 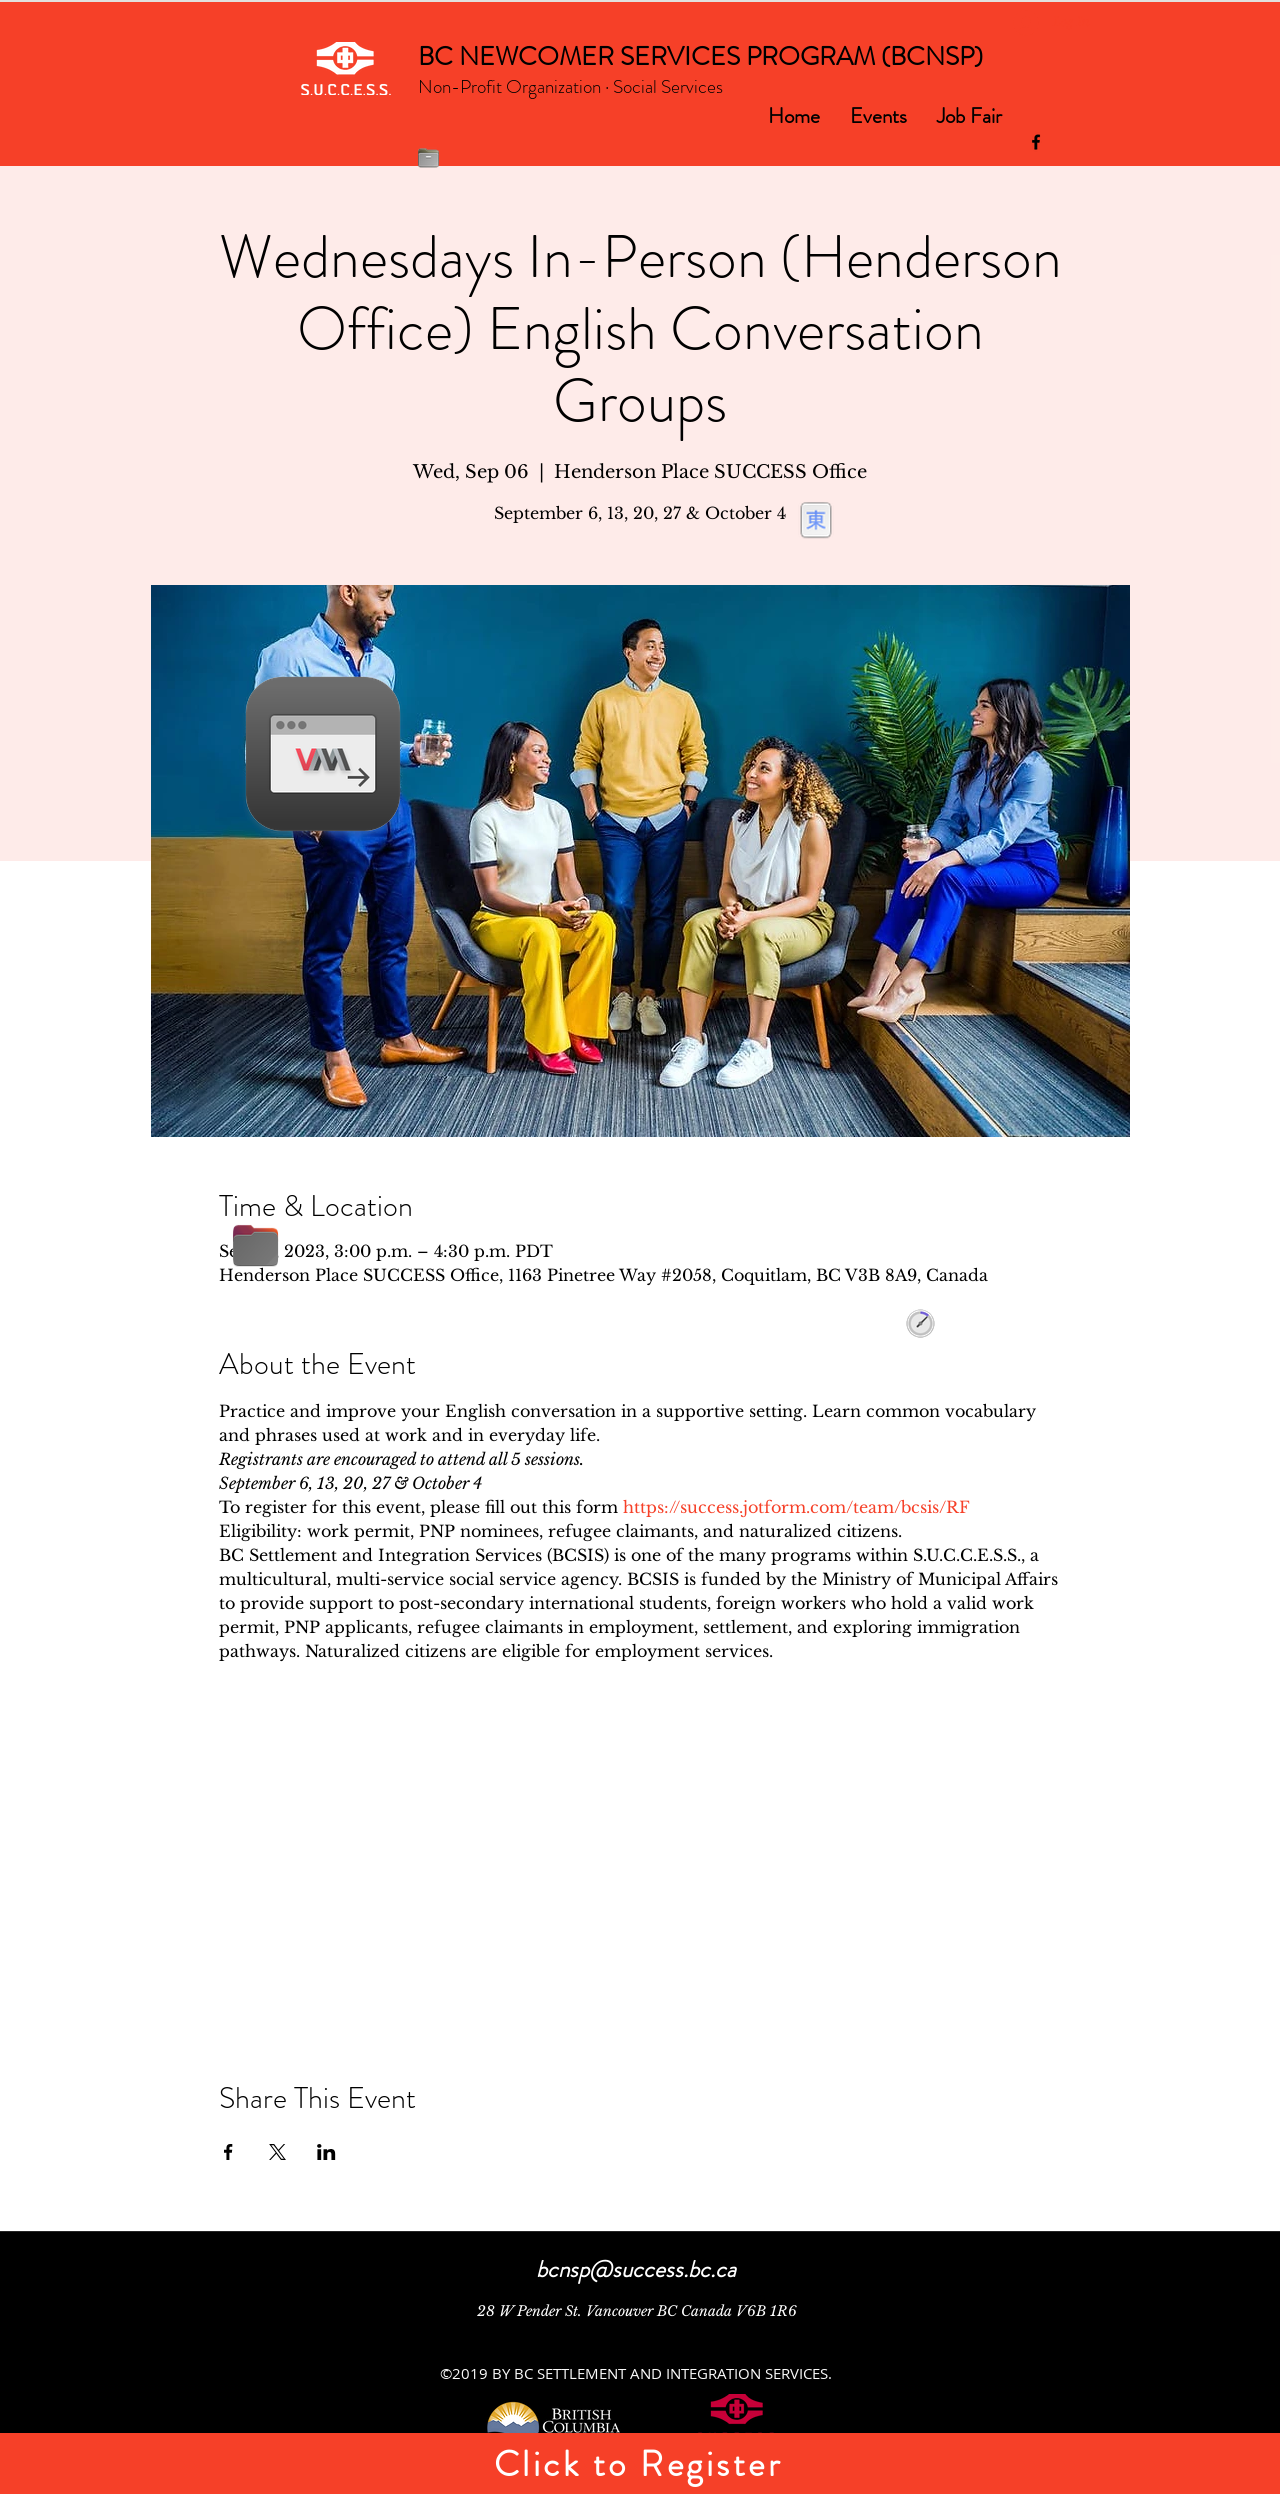 I want to click on open file folder, so click(x=255, y=1245).